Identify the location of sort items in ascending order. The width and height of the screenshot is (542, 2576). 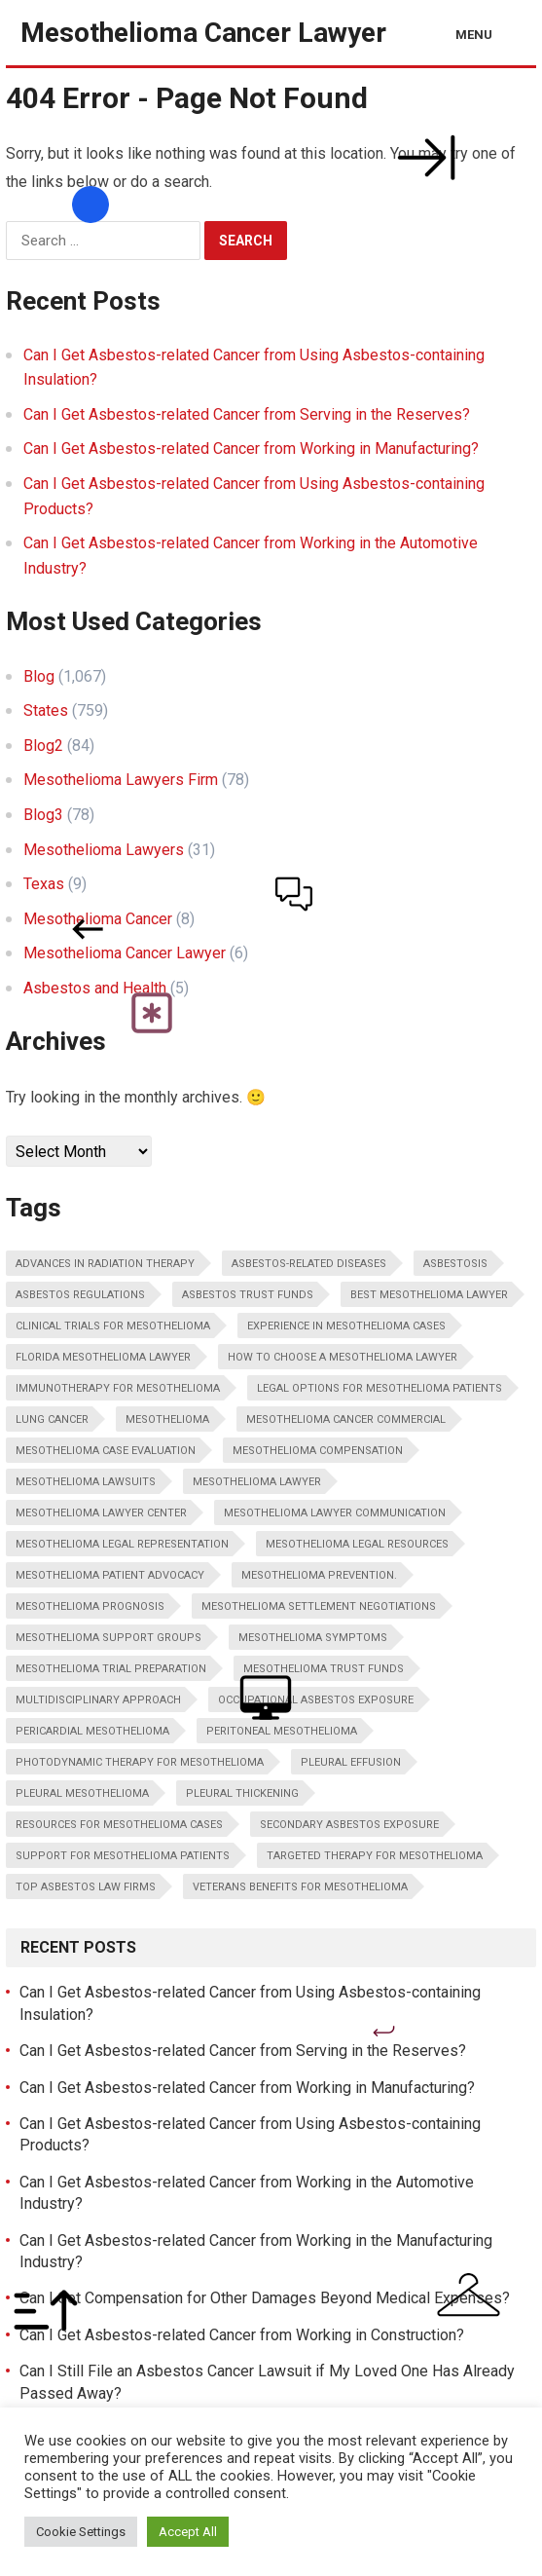
(46, 2312).